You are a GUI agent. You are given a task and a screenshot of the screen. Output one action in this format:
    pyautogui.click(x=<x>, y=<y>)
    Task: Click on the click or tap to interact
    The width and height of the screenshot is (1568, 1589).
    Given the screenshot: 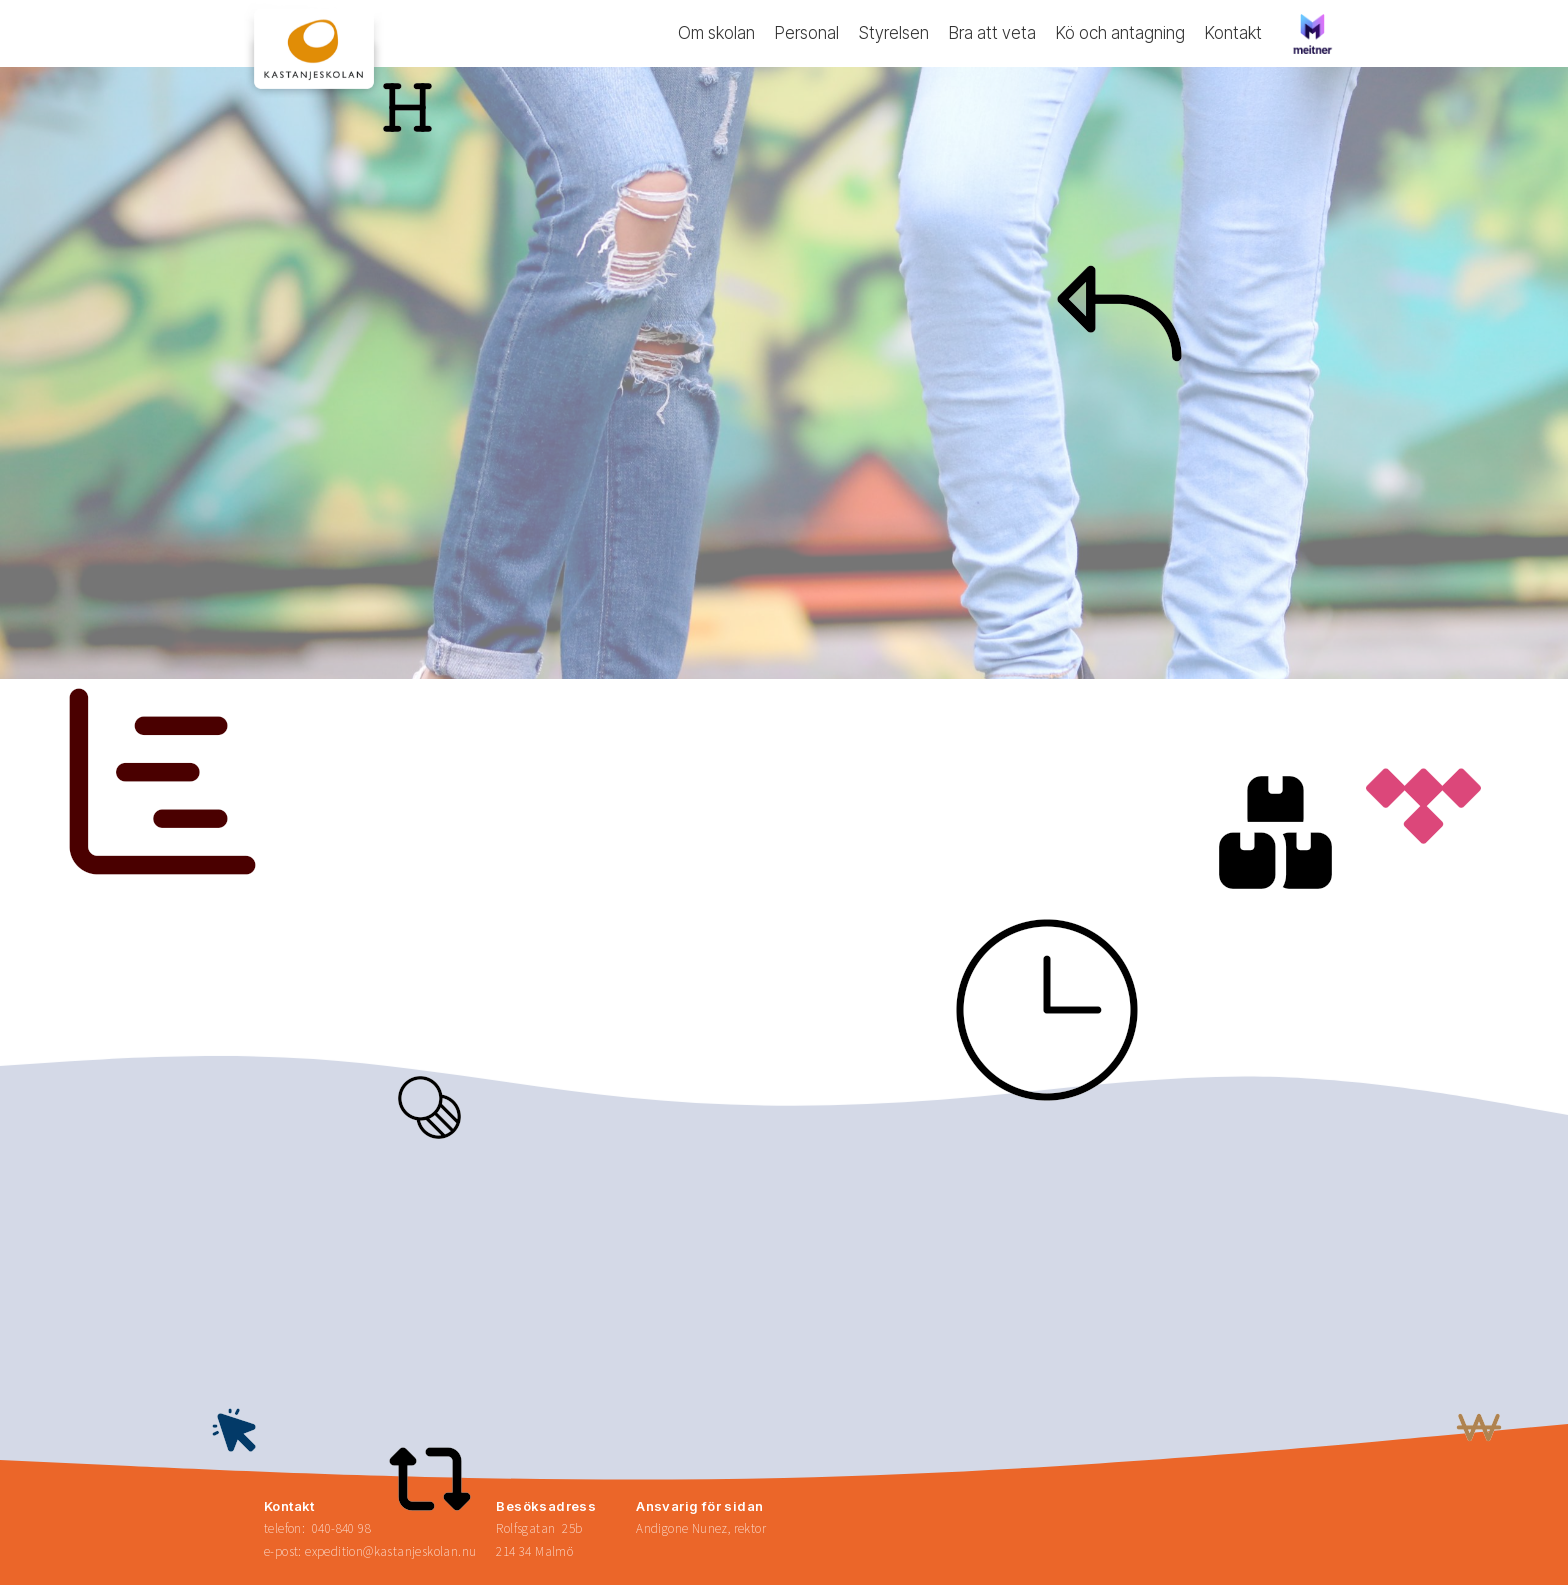 What is the action you would take?
    pyautogui.click(x=236, y=1432)
    